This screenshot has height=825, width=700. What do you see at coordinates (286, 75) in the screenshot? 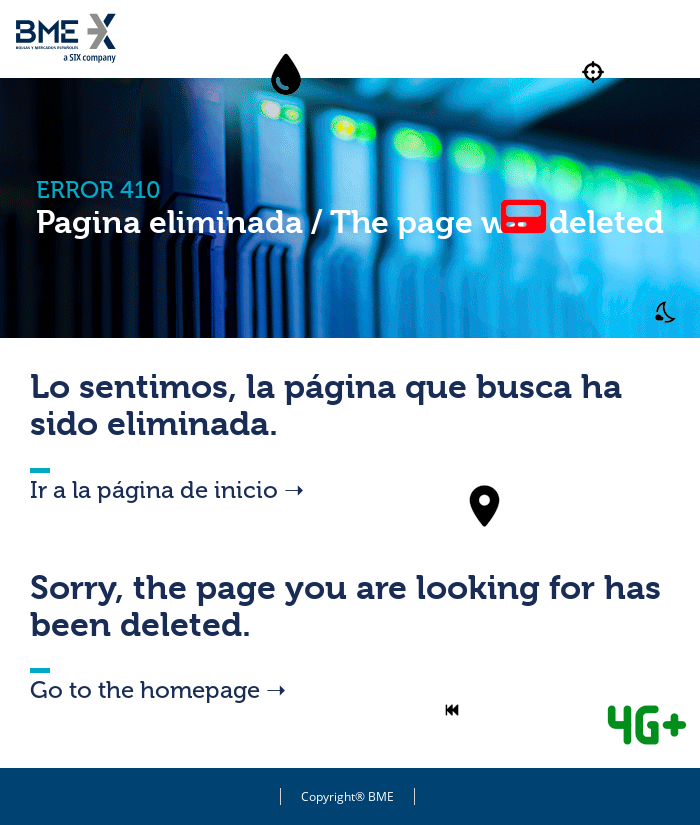
I see `adjust water or hydration settings` at bounding box center [286, 75].